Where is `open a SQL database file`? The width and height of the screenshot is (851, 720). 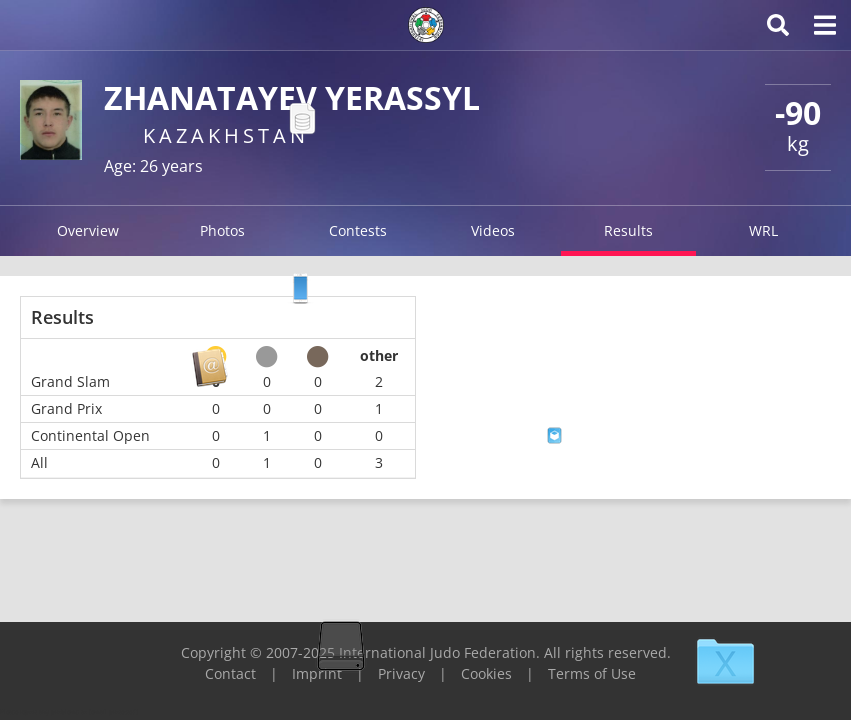 open a SQL database file is located at coordinates (302, 118).